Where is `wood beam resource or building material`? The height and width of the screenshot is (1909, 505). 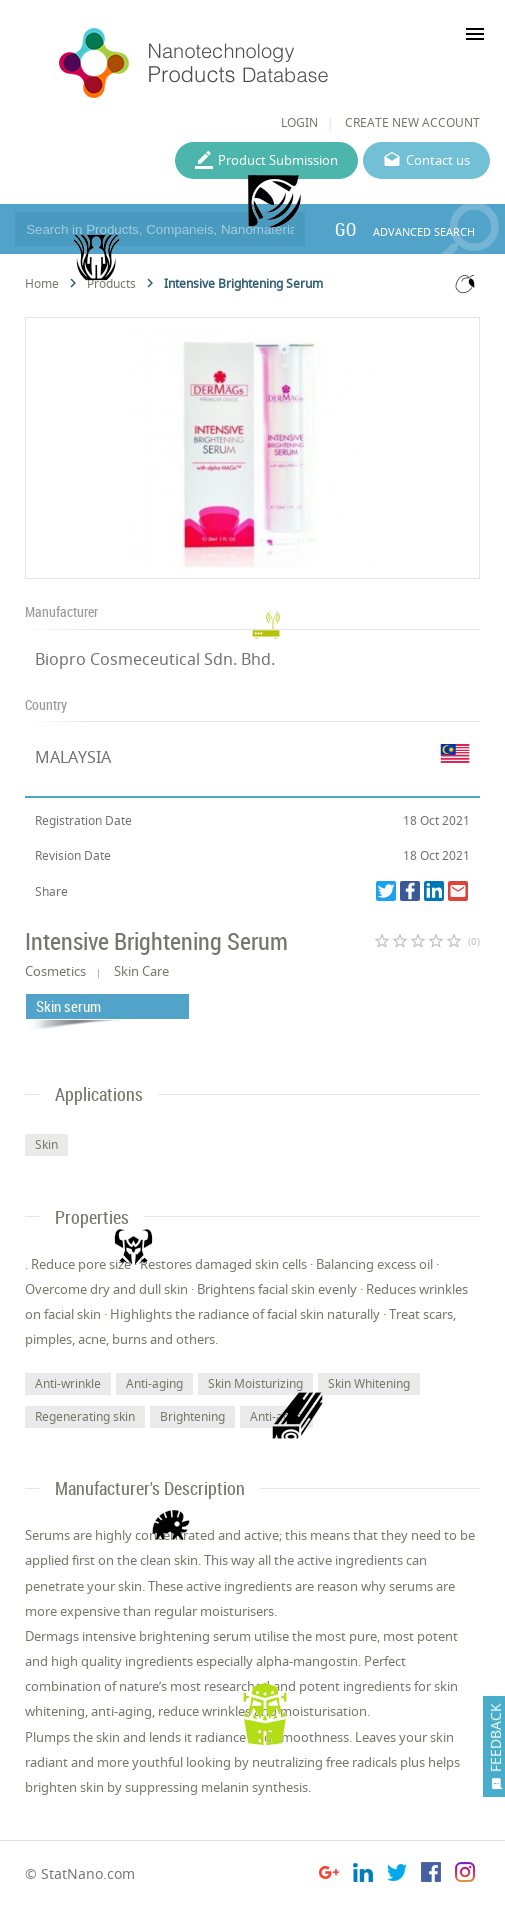
wood beam resource or building material is located at coordinates (297, 1415).